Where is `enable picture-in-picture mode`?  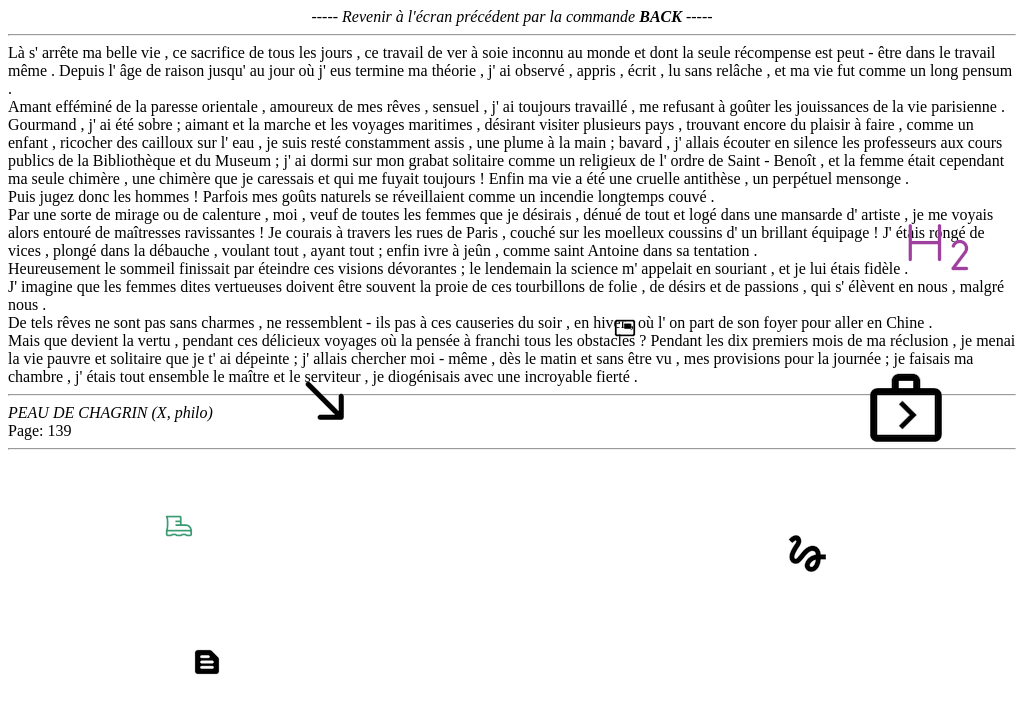
enable picture-in-picture mode is located at coordinates (625, 328).